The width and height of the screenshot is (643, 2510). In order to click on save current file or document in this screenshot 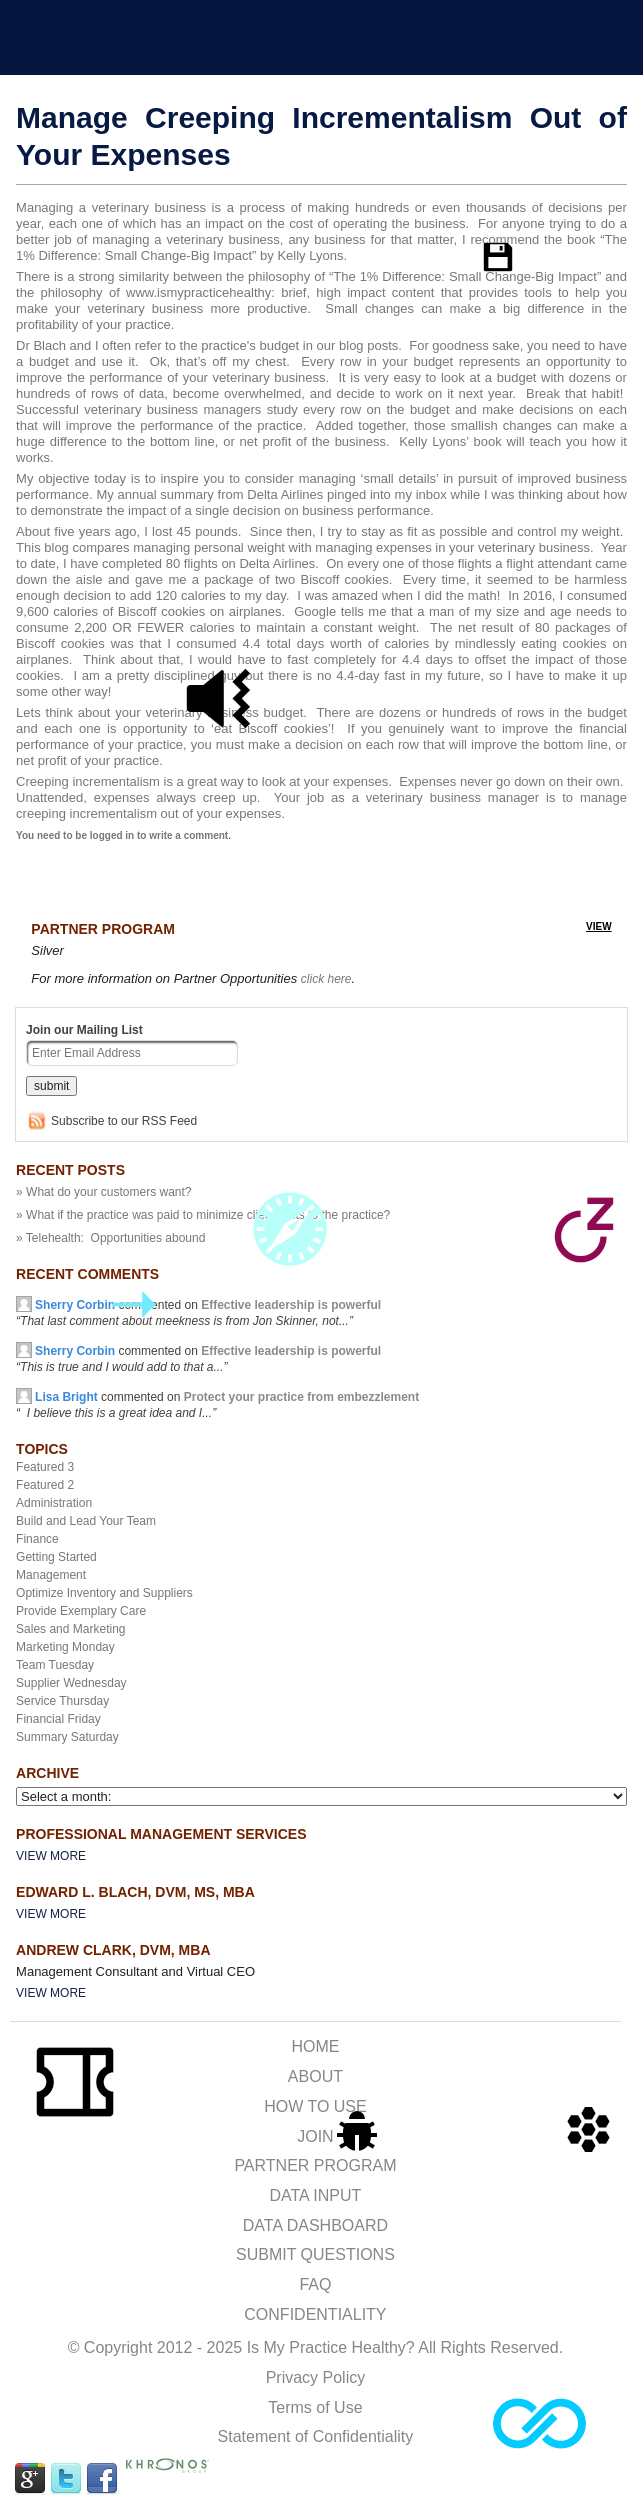, I will do `click(498, 257)`.